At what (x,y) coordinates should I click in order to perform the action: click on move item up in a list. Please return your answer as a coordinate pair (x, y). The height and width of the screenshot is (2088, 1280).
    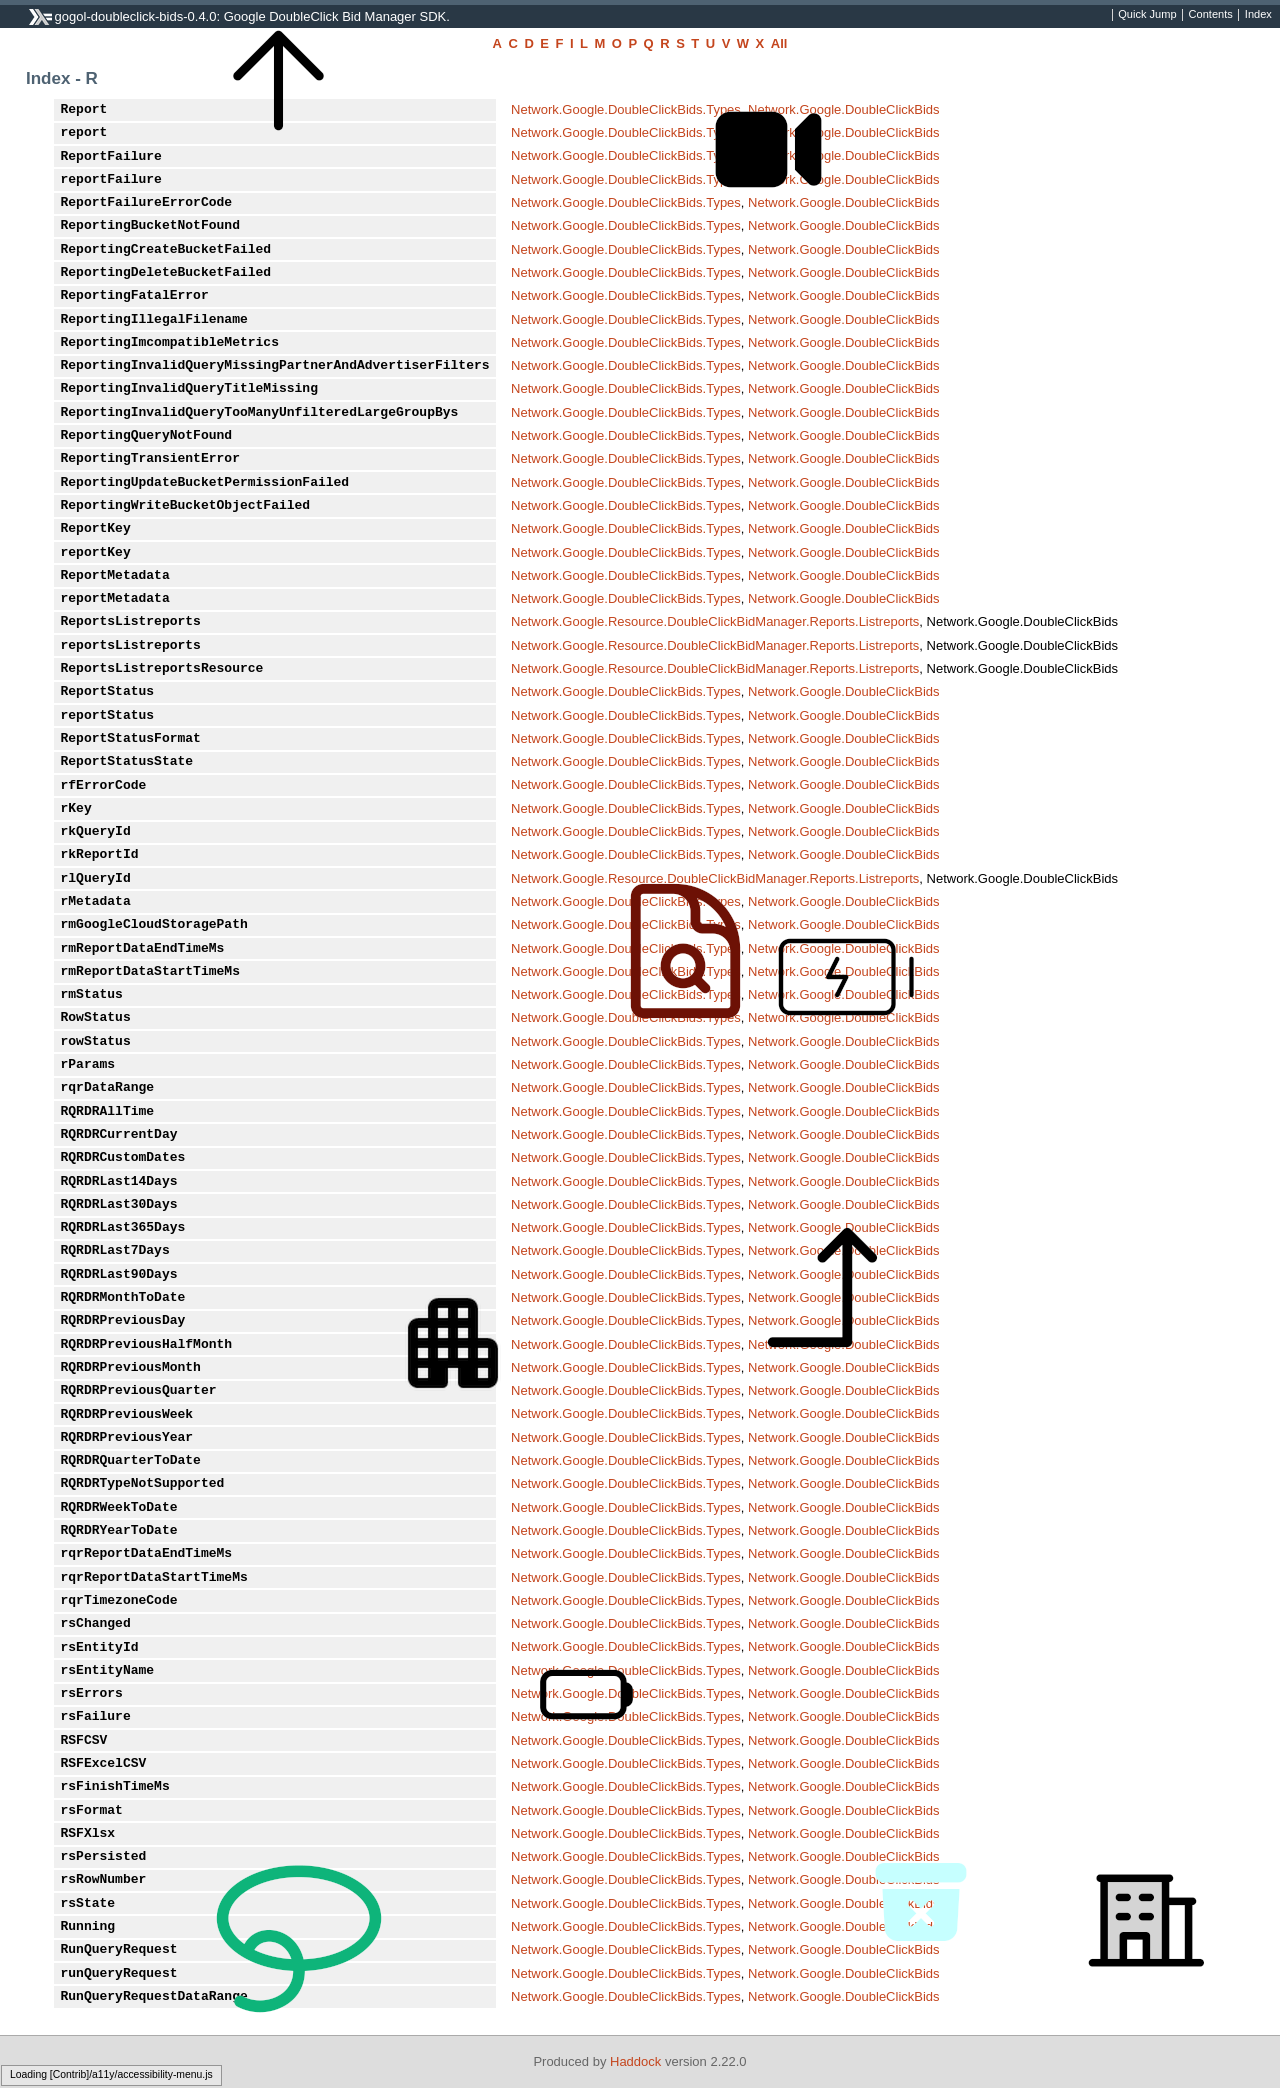
    Looking at the image, I should click on (278, 80).